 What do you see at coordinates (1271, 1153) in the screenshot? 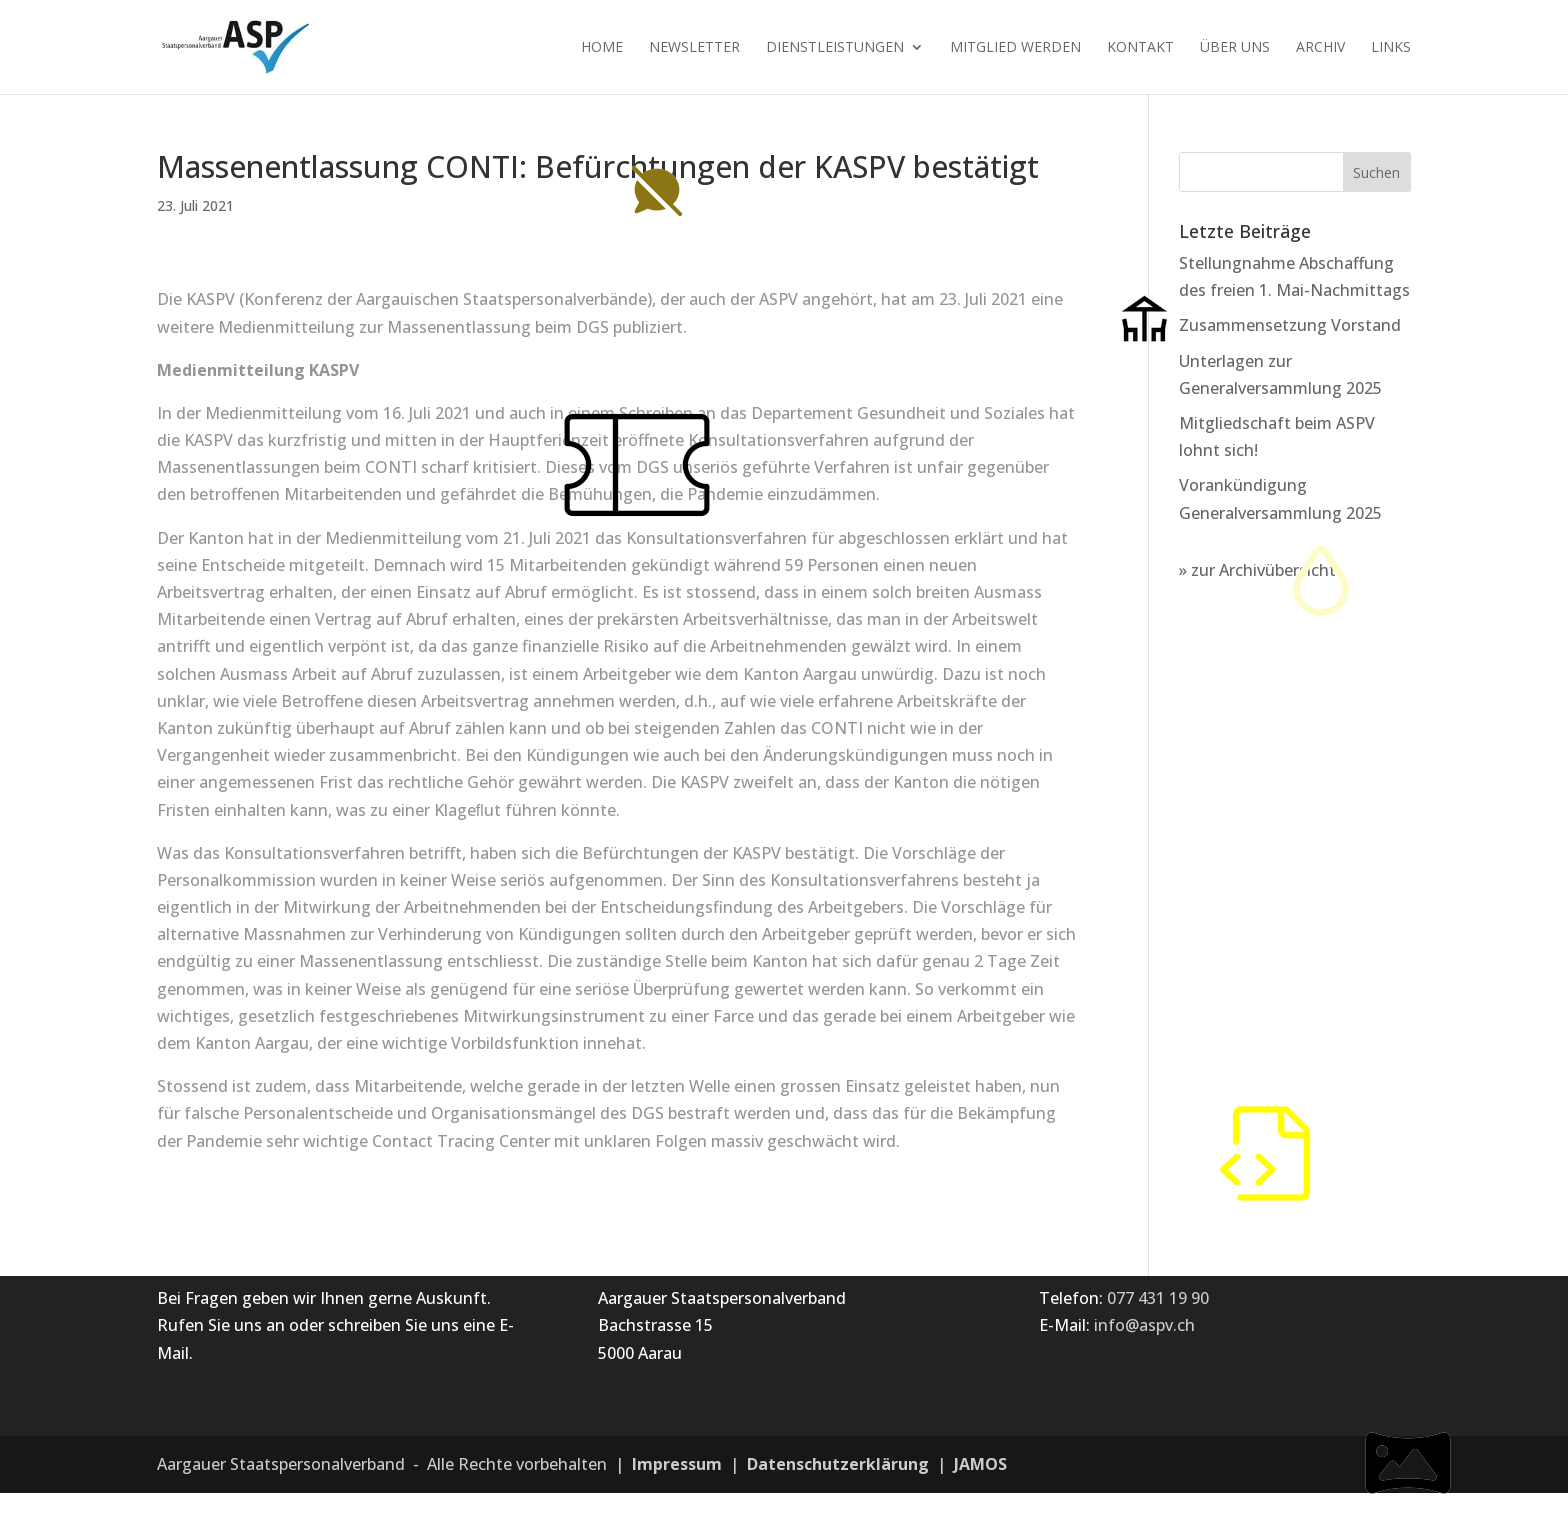
I see `view source code file` at bounding box center [1271, 1153].